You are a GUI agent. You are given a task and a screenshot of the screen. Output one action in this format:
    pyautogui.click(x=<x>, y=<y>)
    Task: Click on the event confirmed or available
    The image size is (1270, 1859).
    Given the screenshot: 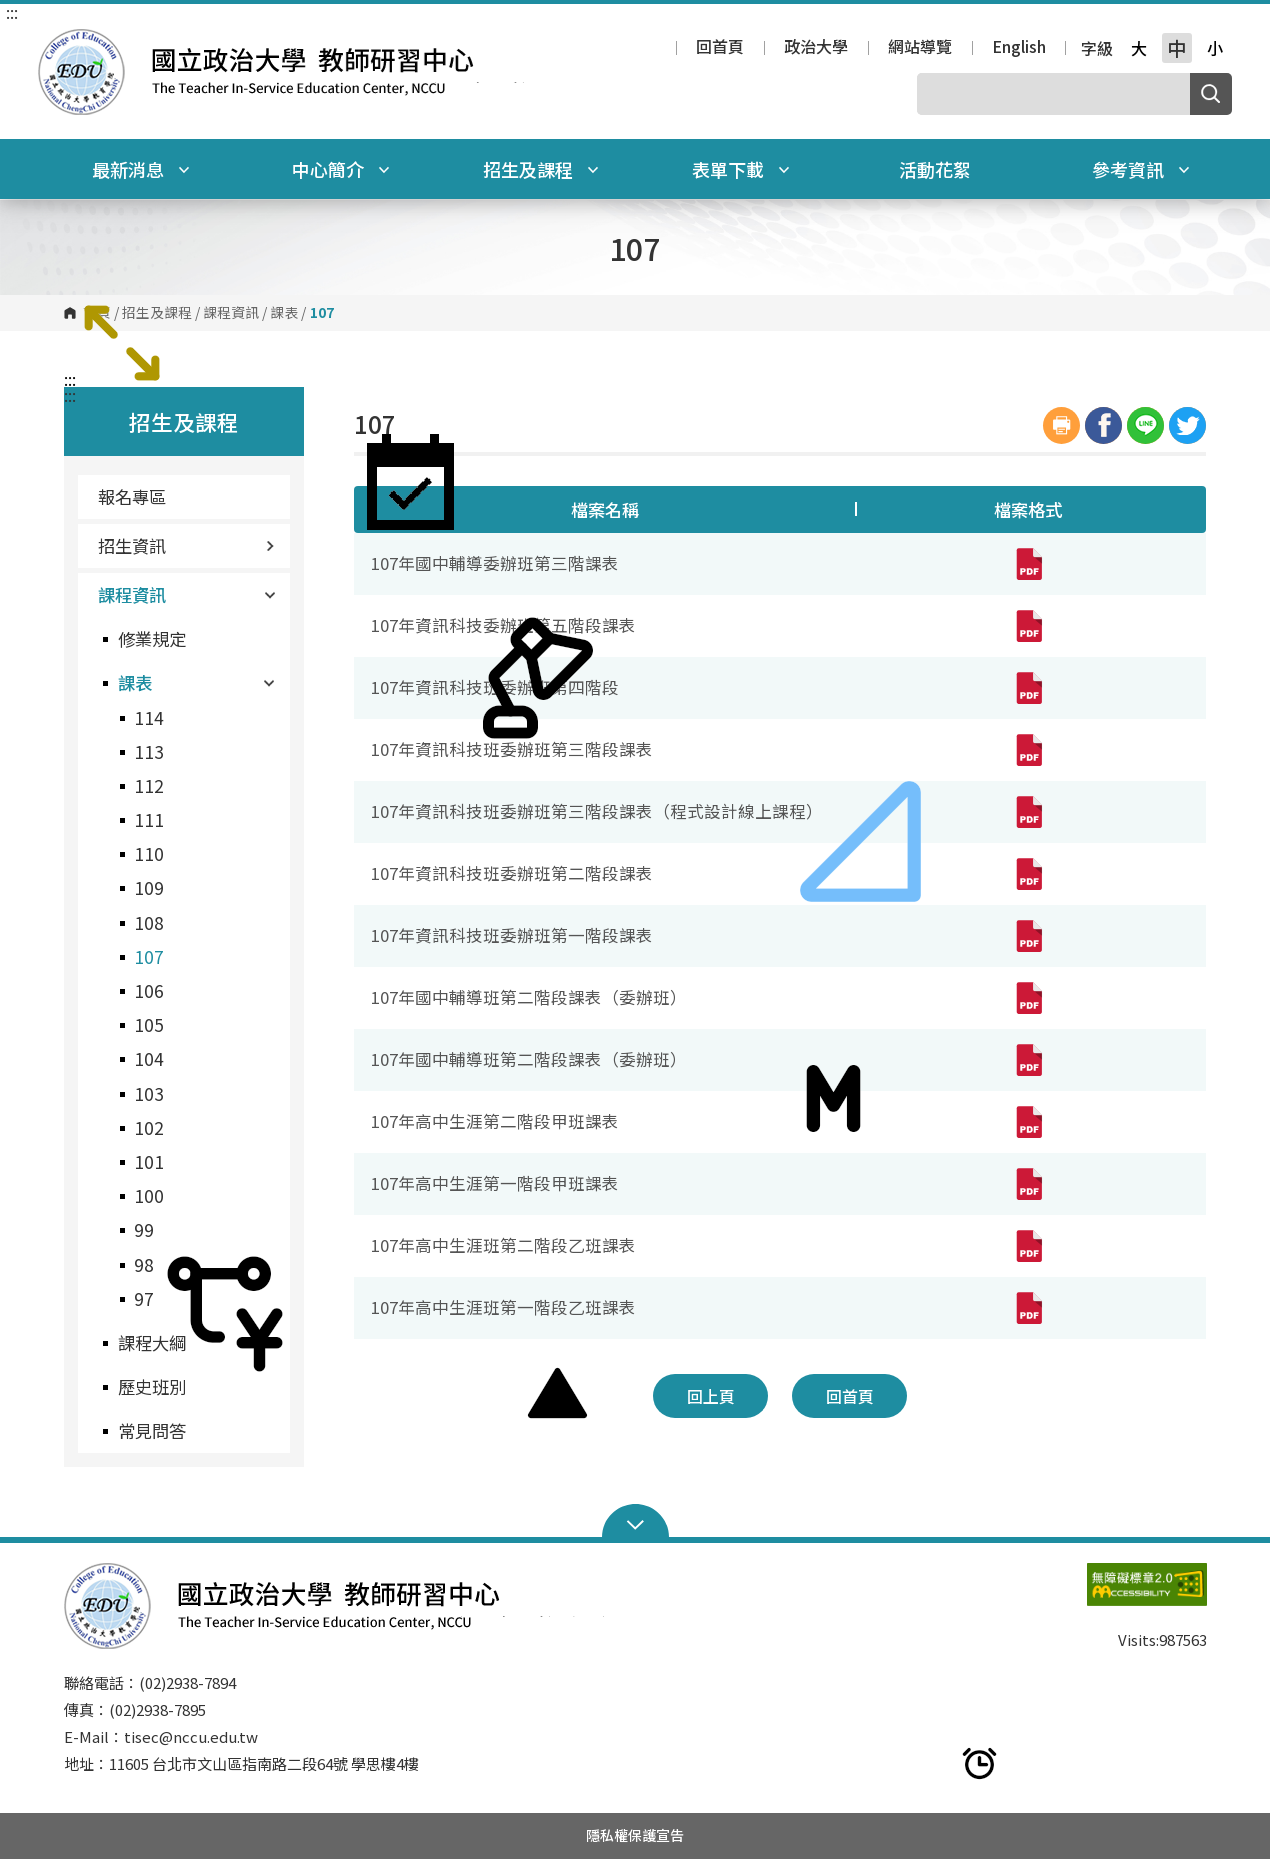 What is the action you would take?
    pyautogui.click(x=410, y=486)
    